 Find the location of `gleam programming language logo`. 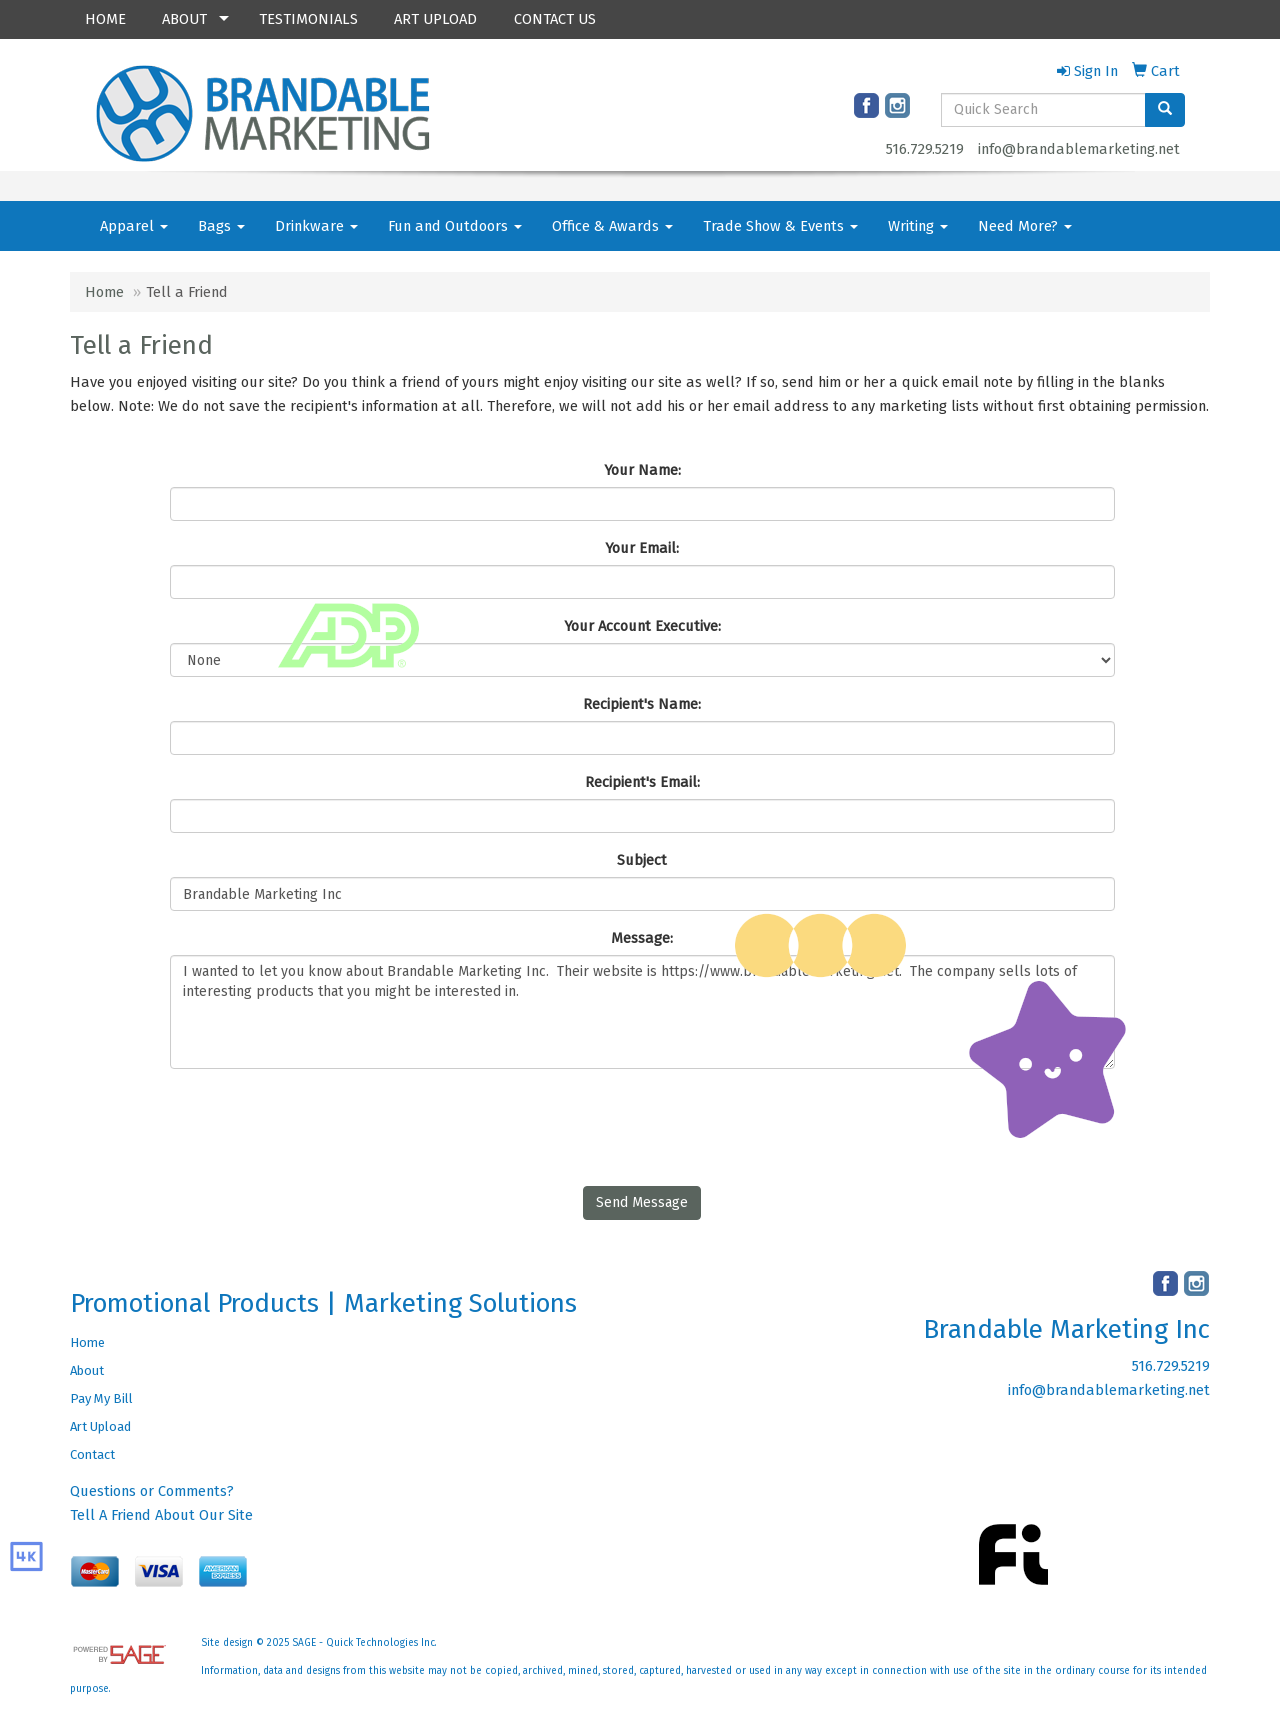

gleam programming language logo is located at coordinates (1047, 1059).